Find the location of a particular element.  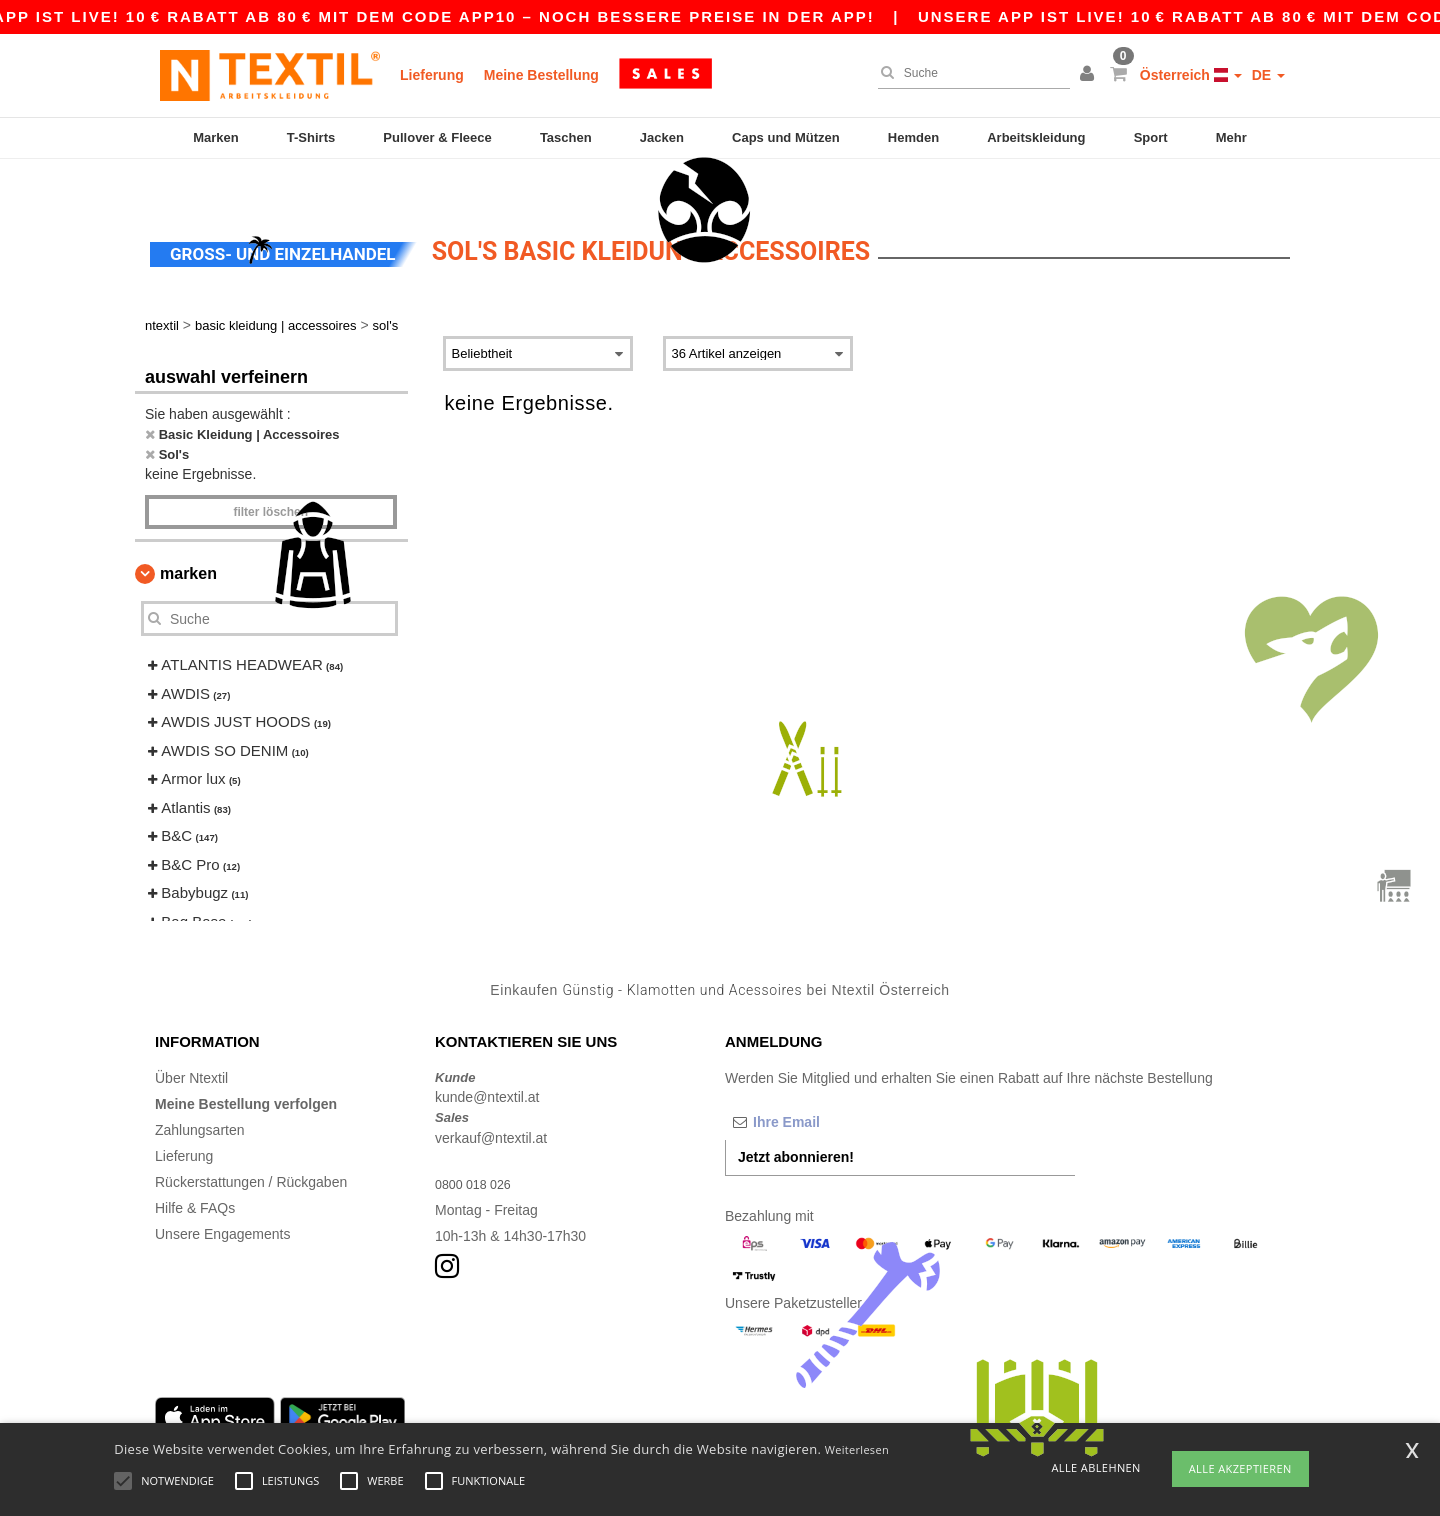

indicates tropical or beach-themed content is located at coordinates (260, 250).